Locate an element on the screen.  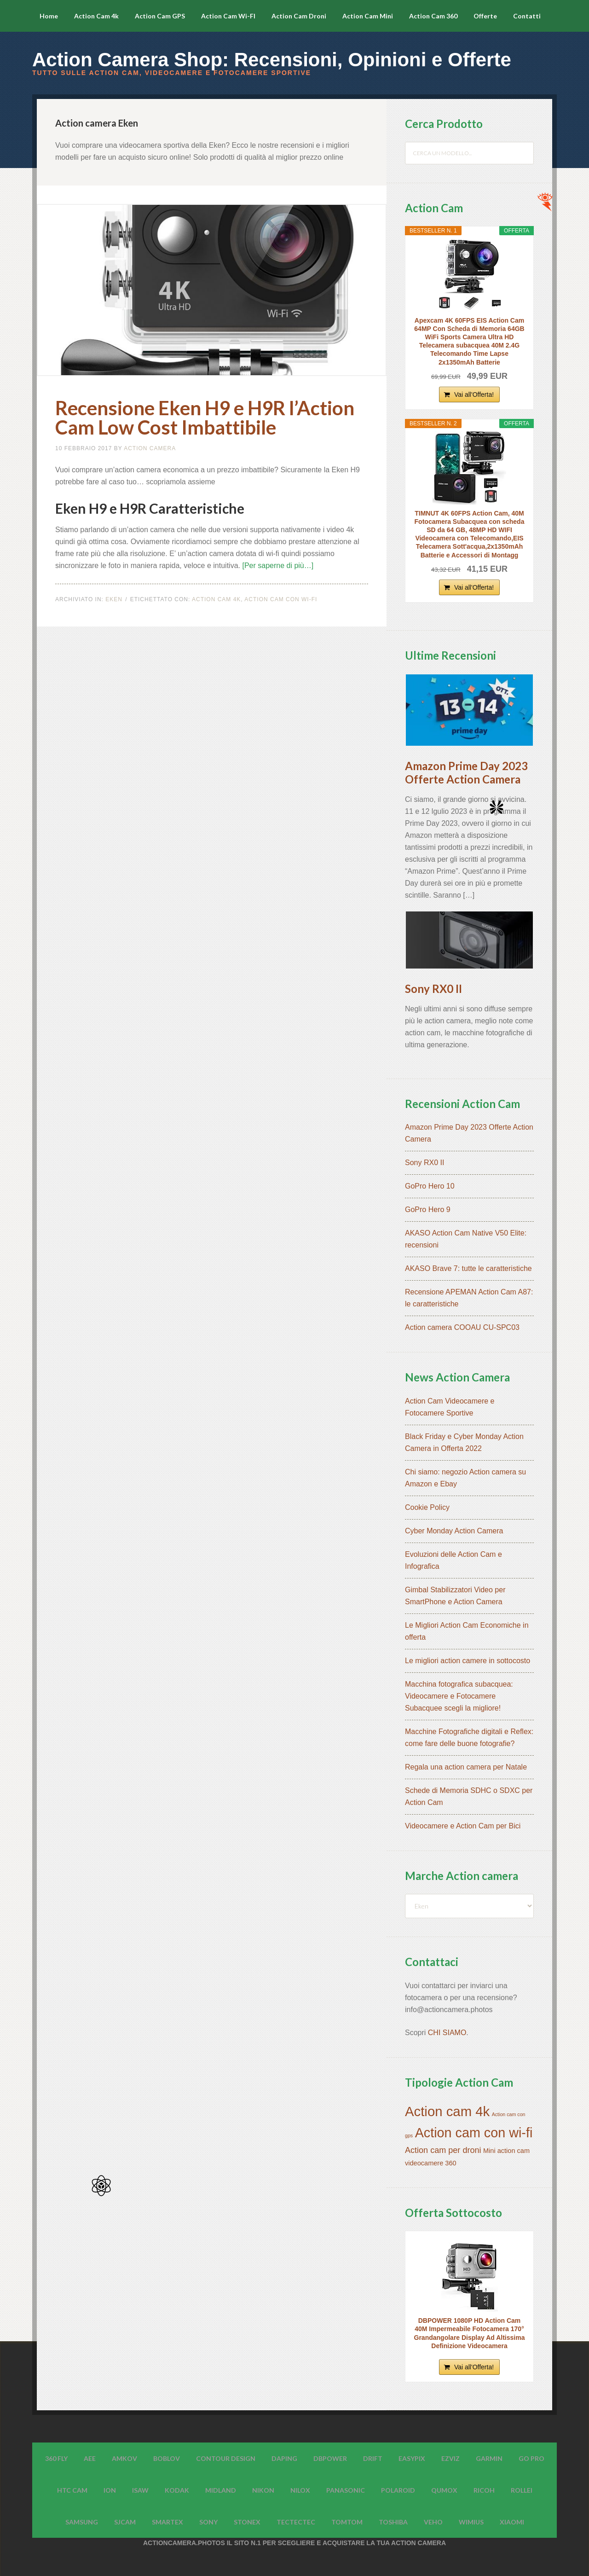
equip fairy wings accessory is located at coordinates (497, 807).